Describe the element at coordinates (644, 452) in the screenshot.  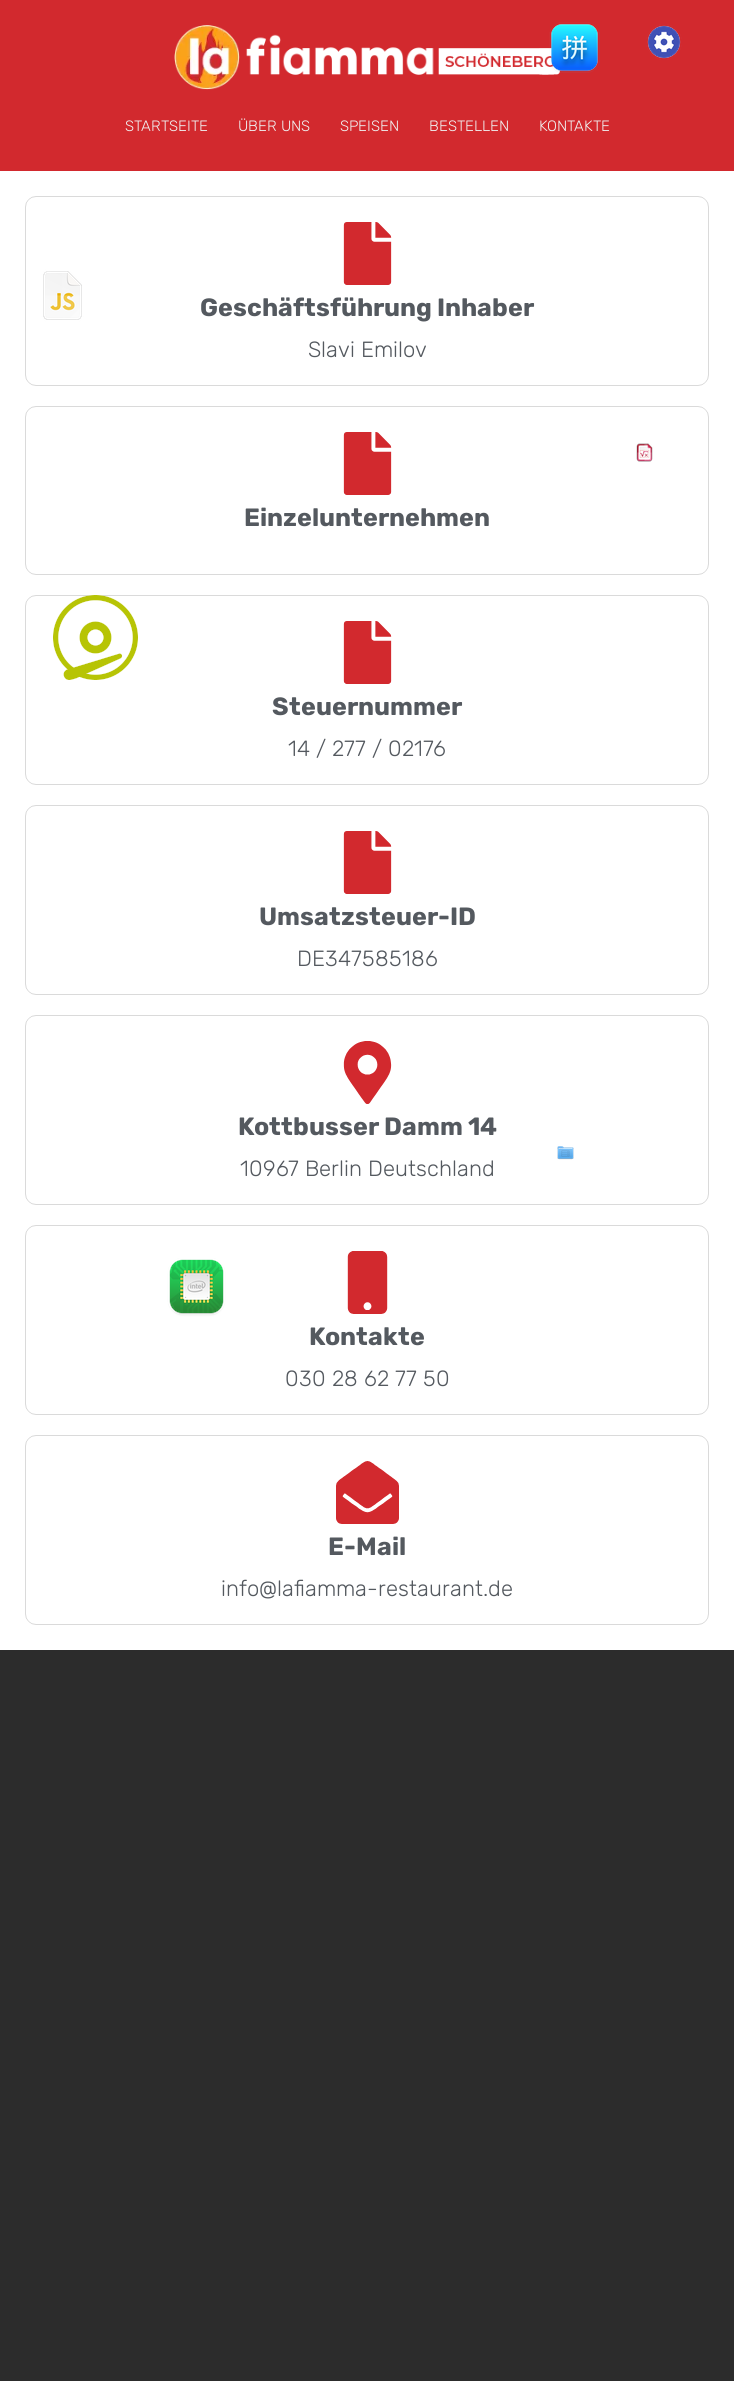
I see `libreoffice math formula file` at that location.